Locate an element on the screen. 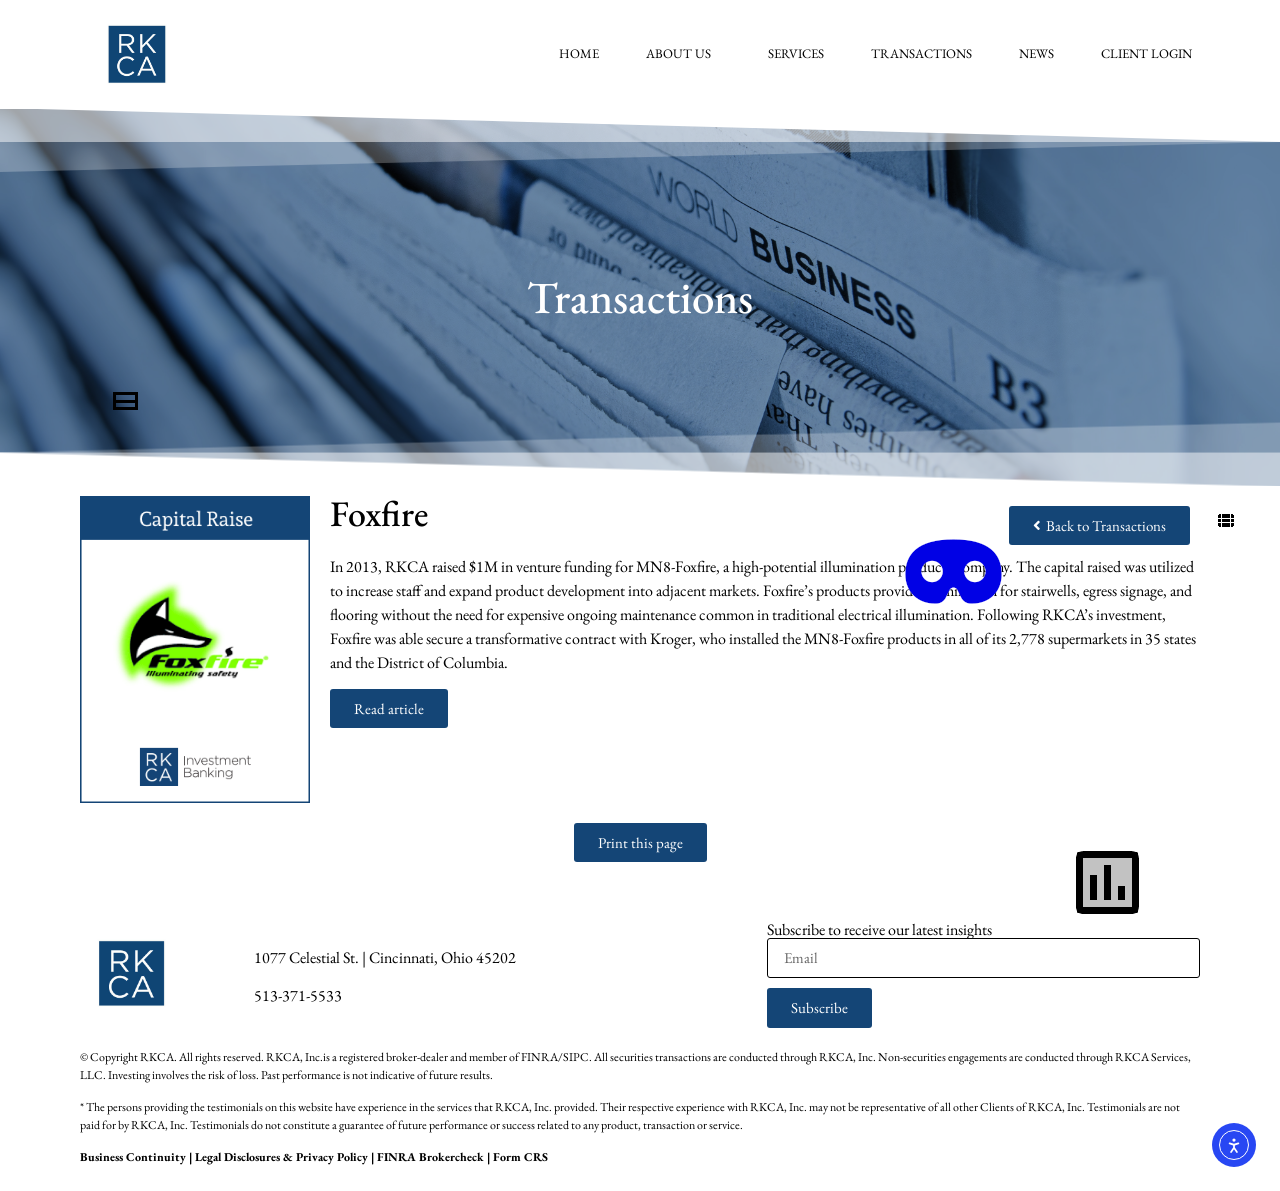 The height and width of the screenshot is (1191, 1280). switch to stream or list view is located at coordinates (125, 401).